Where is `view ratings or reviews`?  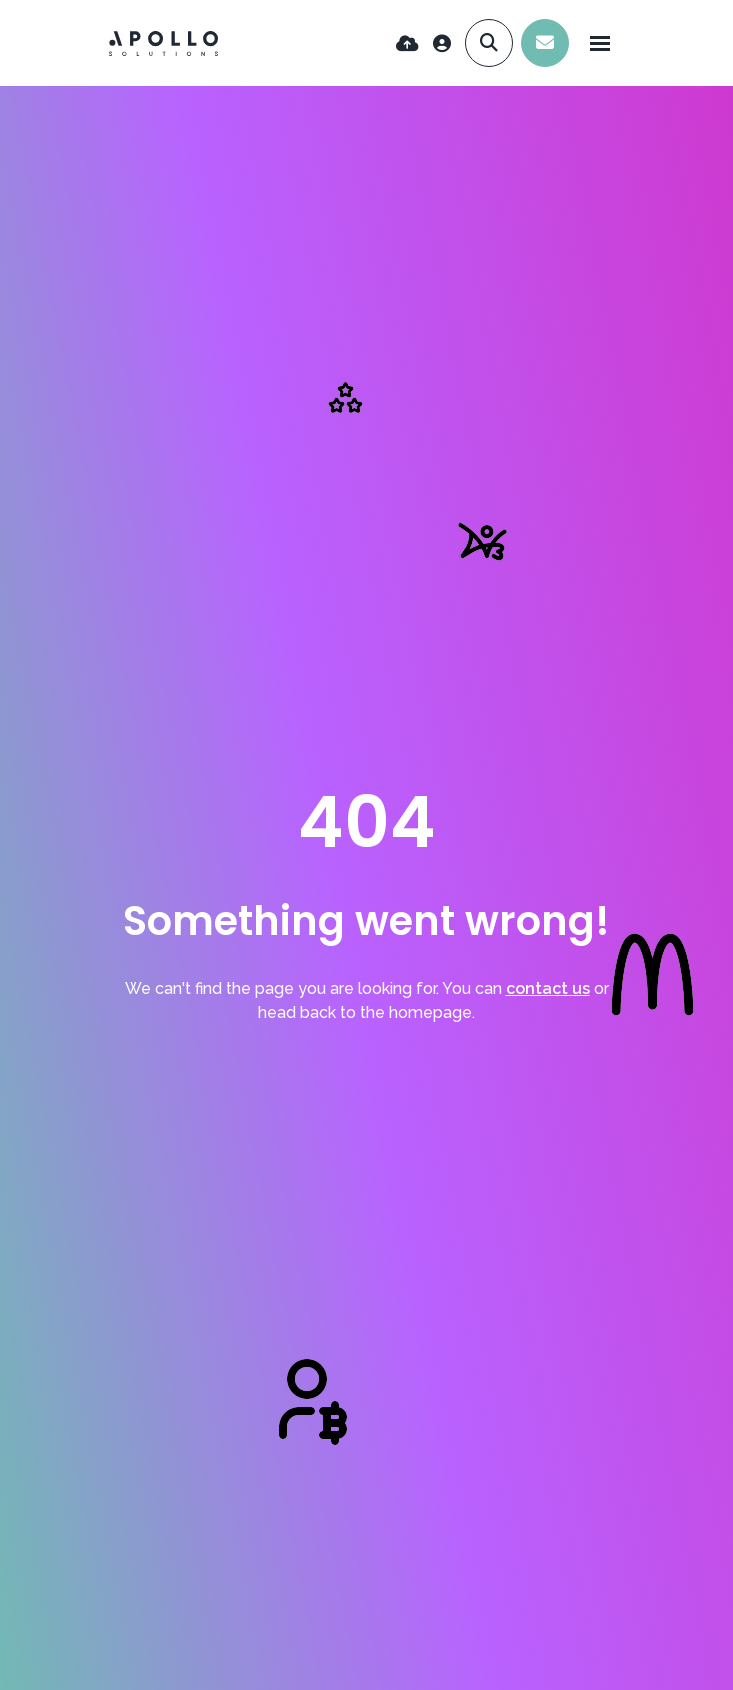 view ratings or reviews is located at coordinates (345, 397).